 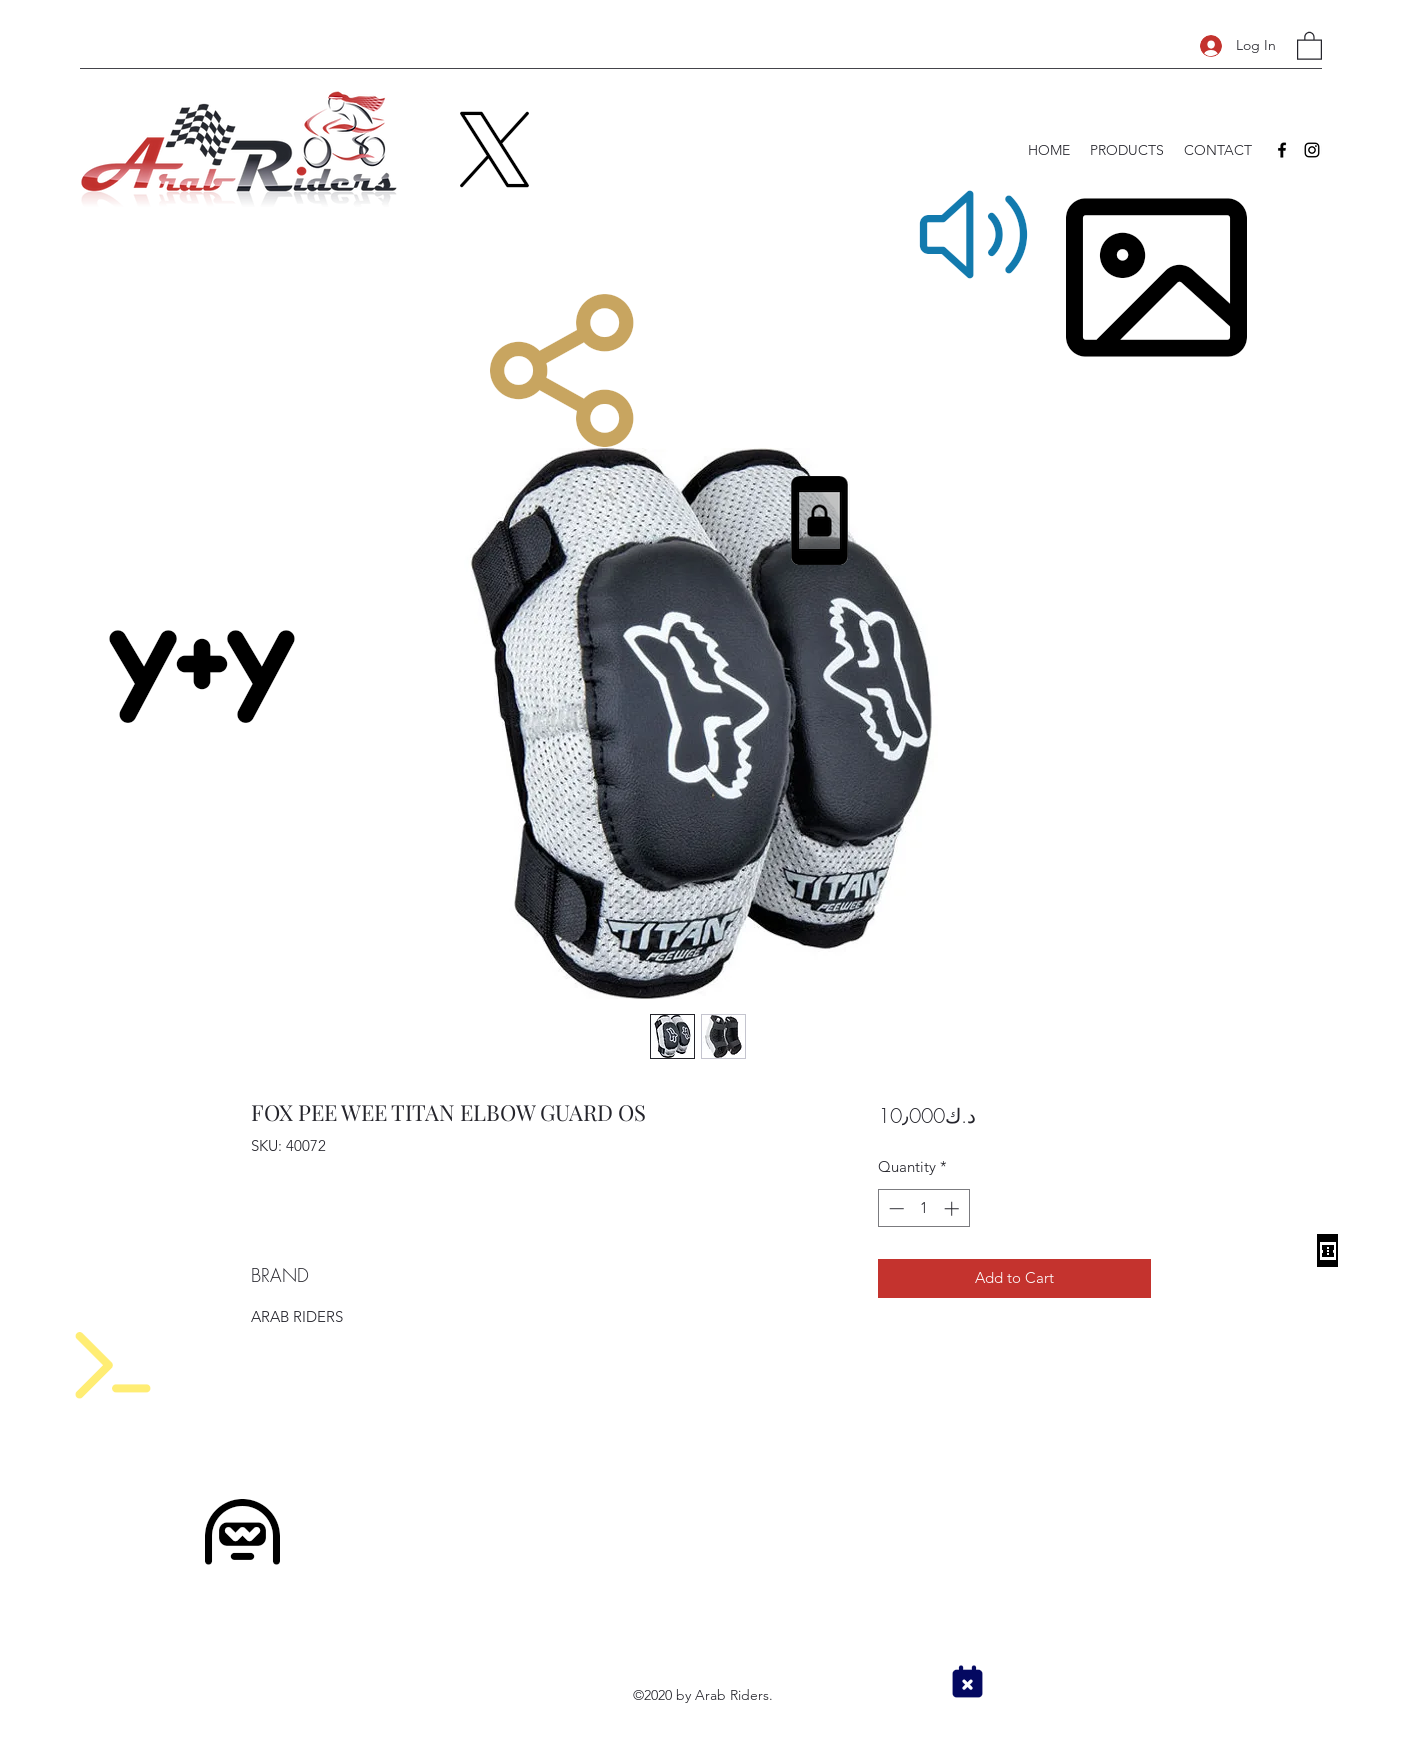 What do you see at coordinates (112, 1365) in the screenshot?
I see `open command palette` at bounding box center [112, 1365].